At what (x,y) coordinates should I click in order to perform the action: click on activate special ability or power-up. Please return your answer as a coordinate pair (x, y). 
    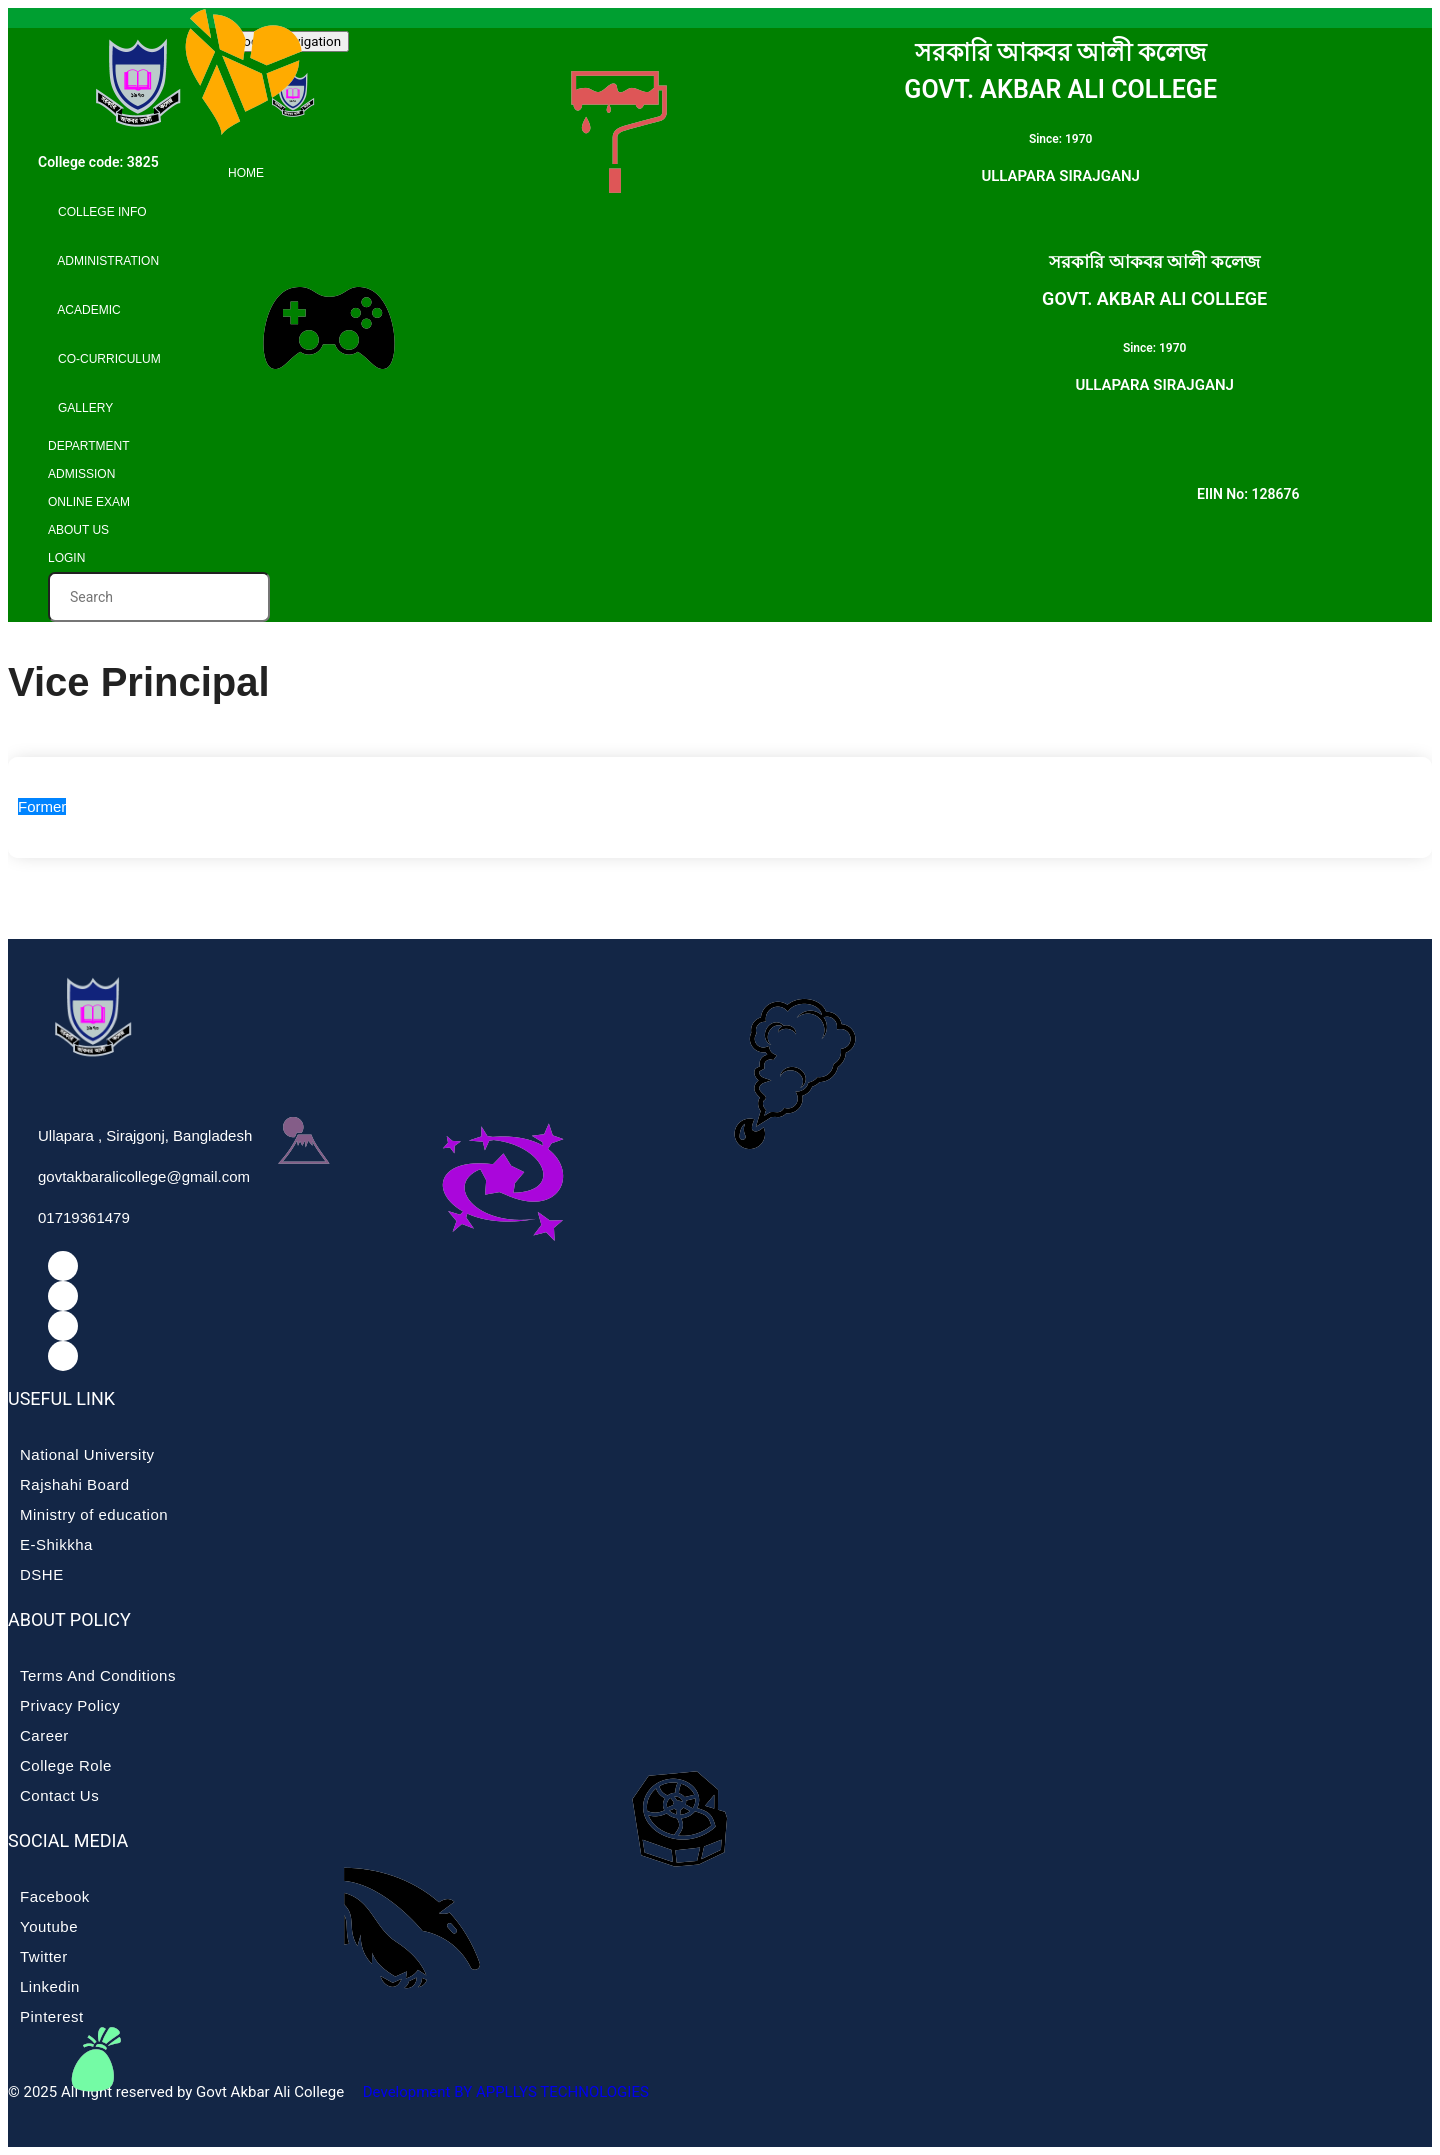
    Looking at the image, I should click on (503, 1181).